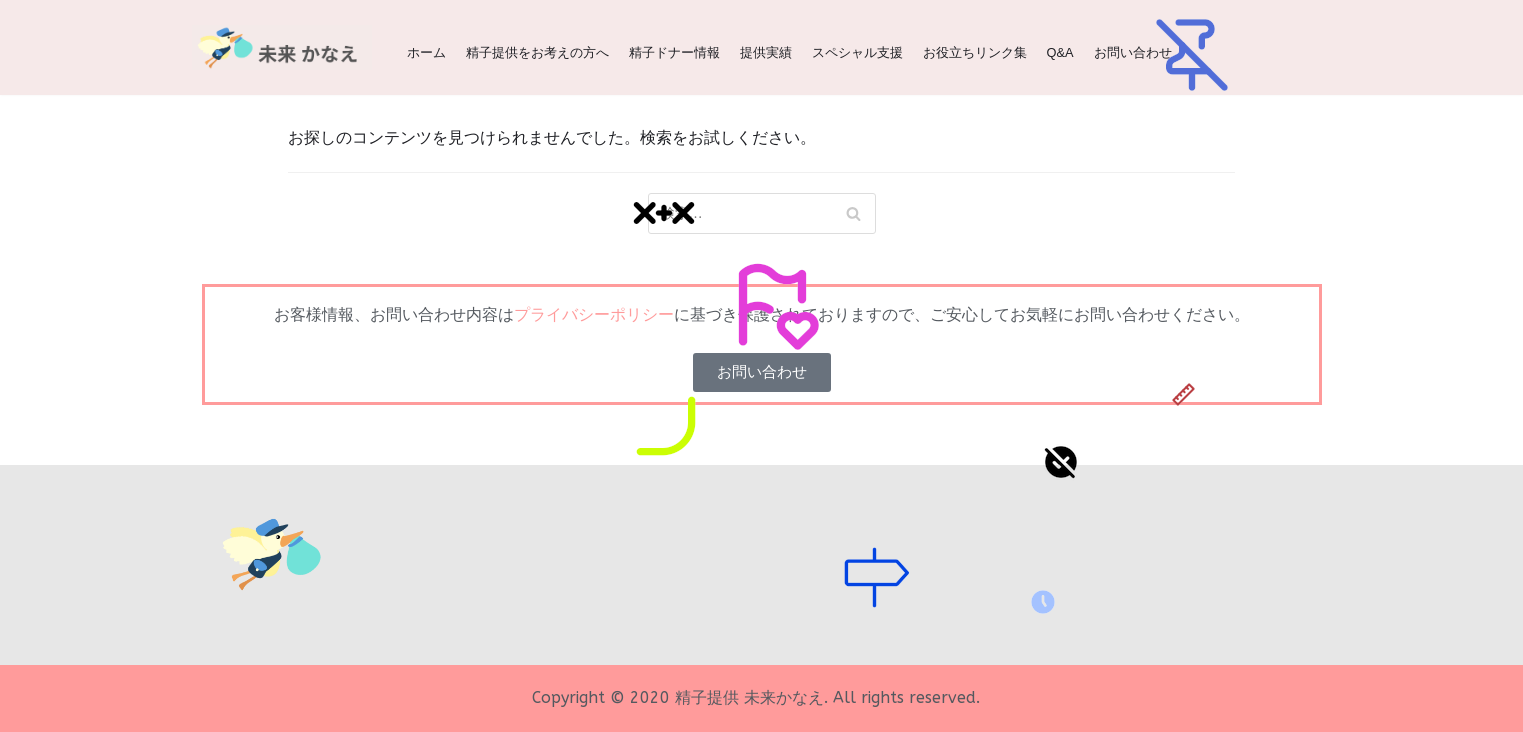 This screenshot has height=732, width=1523. Describe the element at coordinates (772, 303) in the screenshot. I see `flag a favorite or loved item` at that location.